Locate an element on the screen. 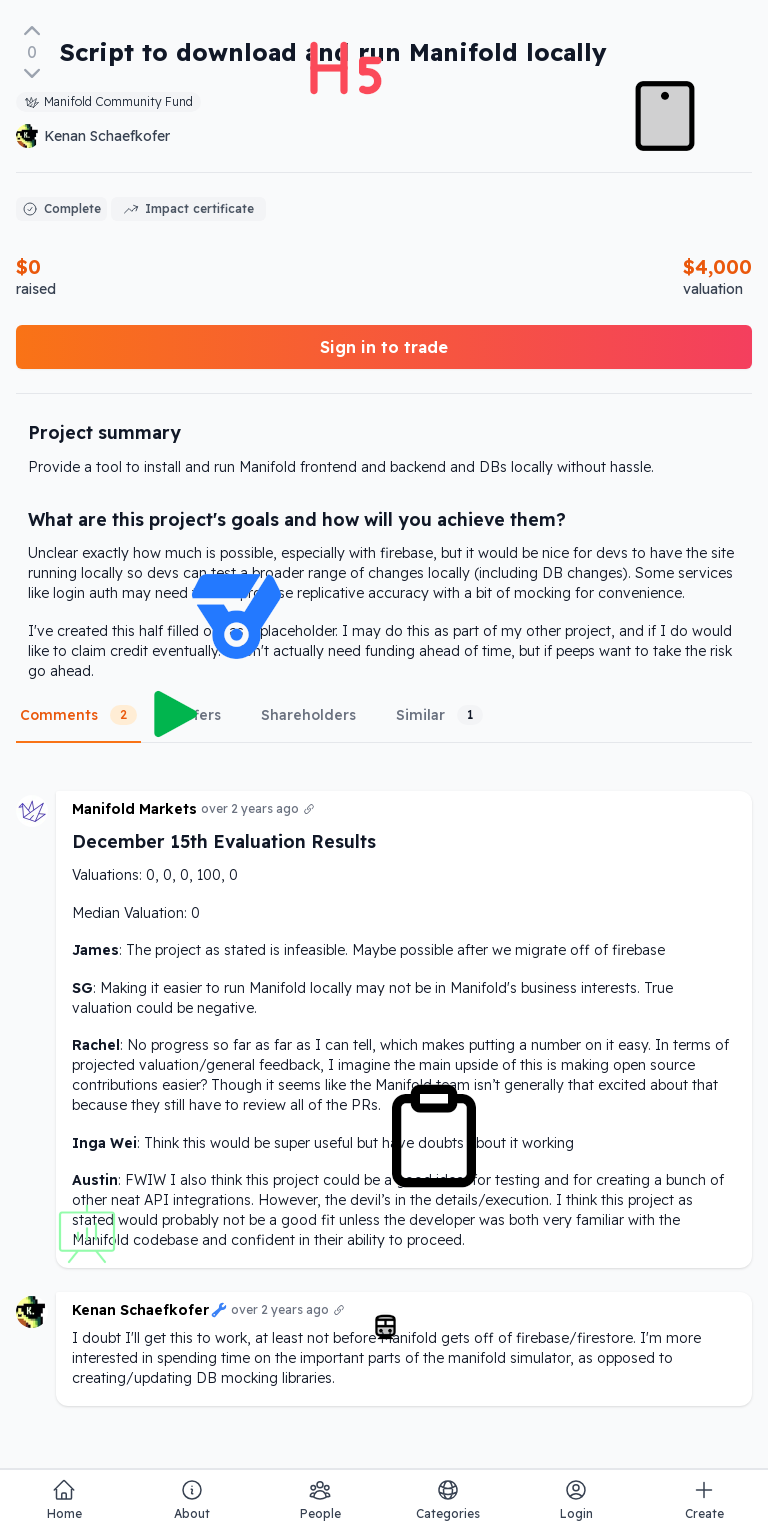  view achievements or awards is located at coordinates (236, 616).